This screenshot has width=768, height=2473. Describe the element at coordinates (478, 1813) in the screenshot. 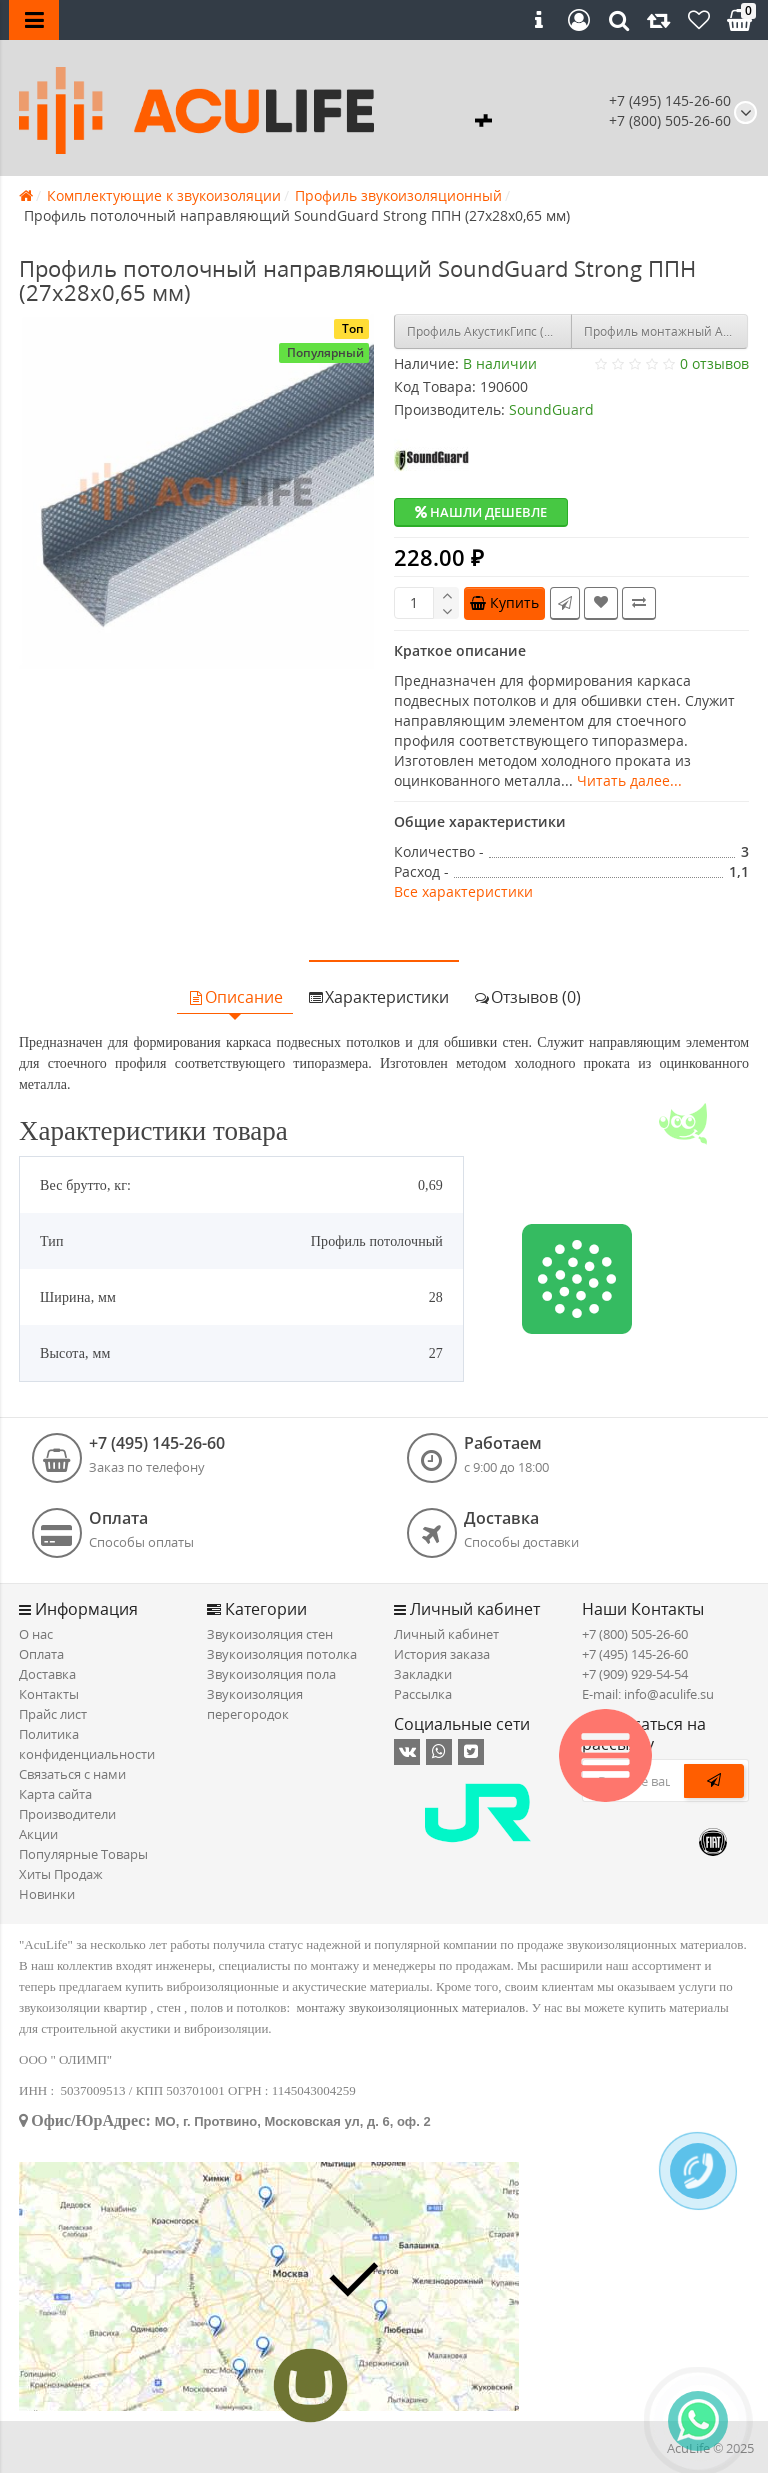

I see `JR Group company logo` at that location.